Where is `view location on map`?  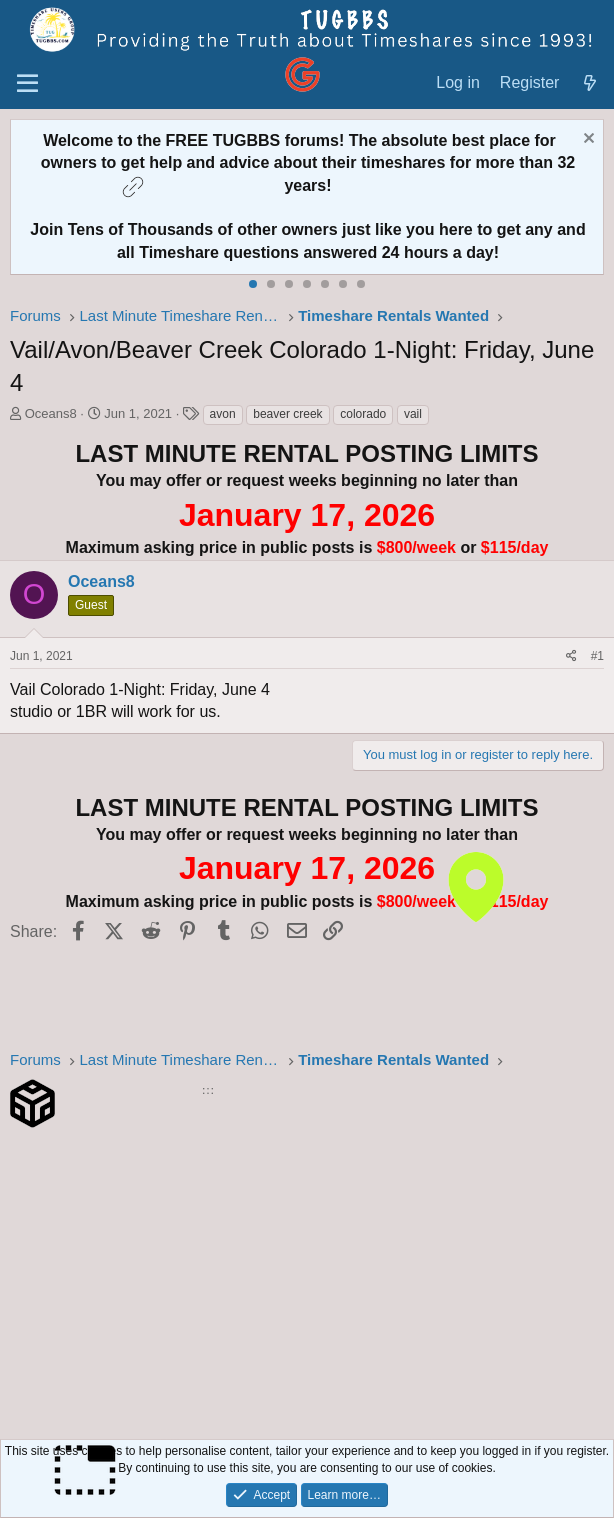 view location on map is located at coordinates (476, 887).